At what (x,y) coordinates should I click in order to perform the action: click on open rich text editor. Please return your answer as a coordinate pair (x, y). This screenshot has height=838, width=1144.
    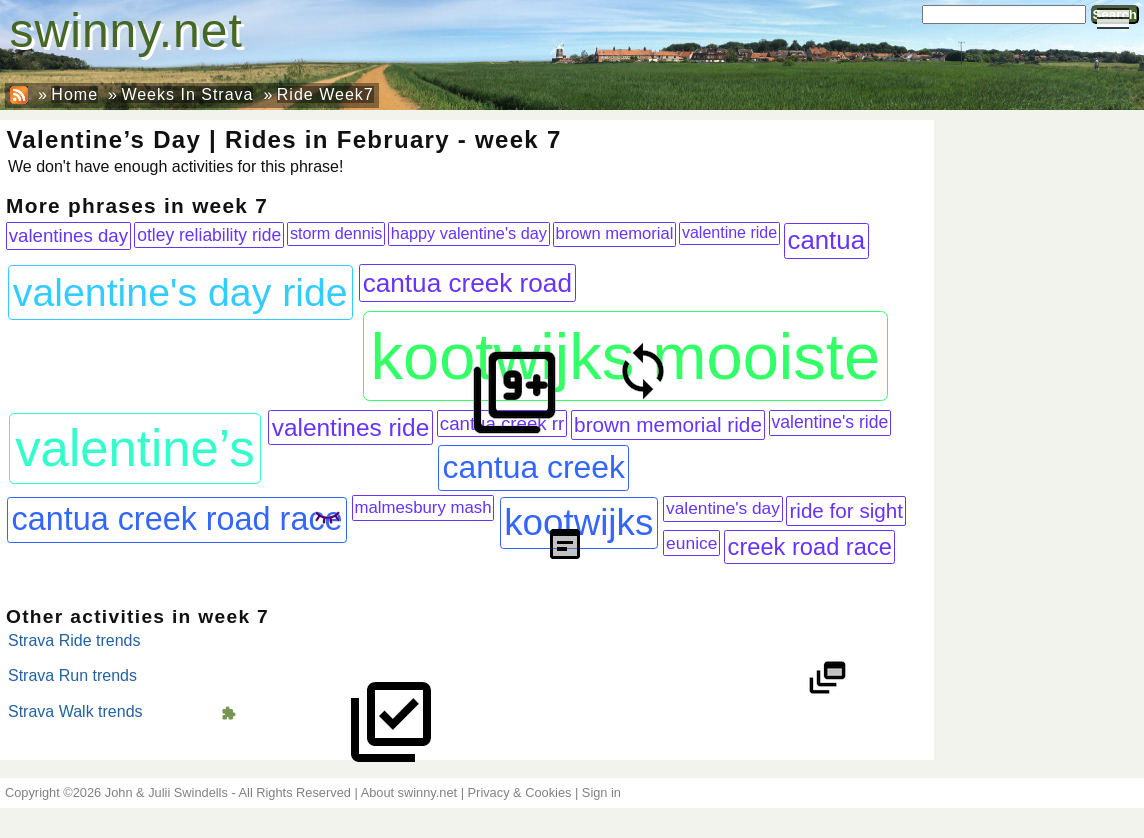
    Looking at the image, I should click on (565, 544).